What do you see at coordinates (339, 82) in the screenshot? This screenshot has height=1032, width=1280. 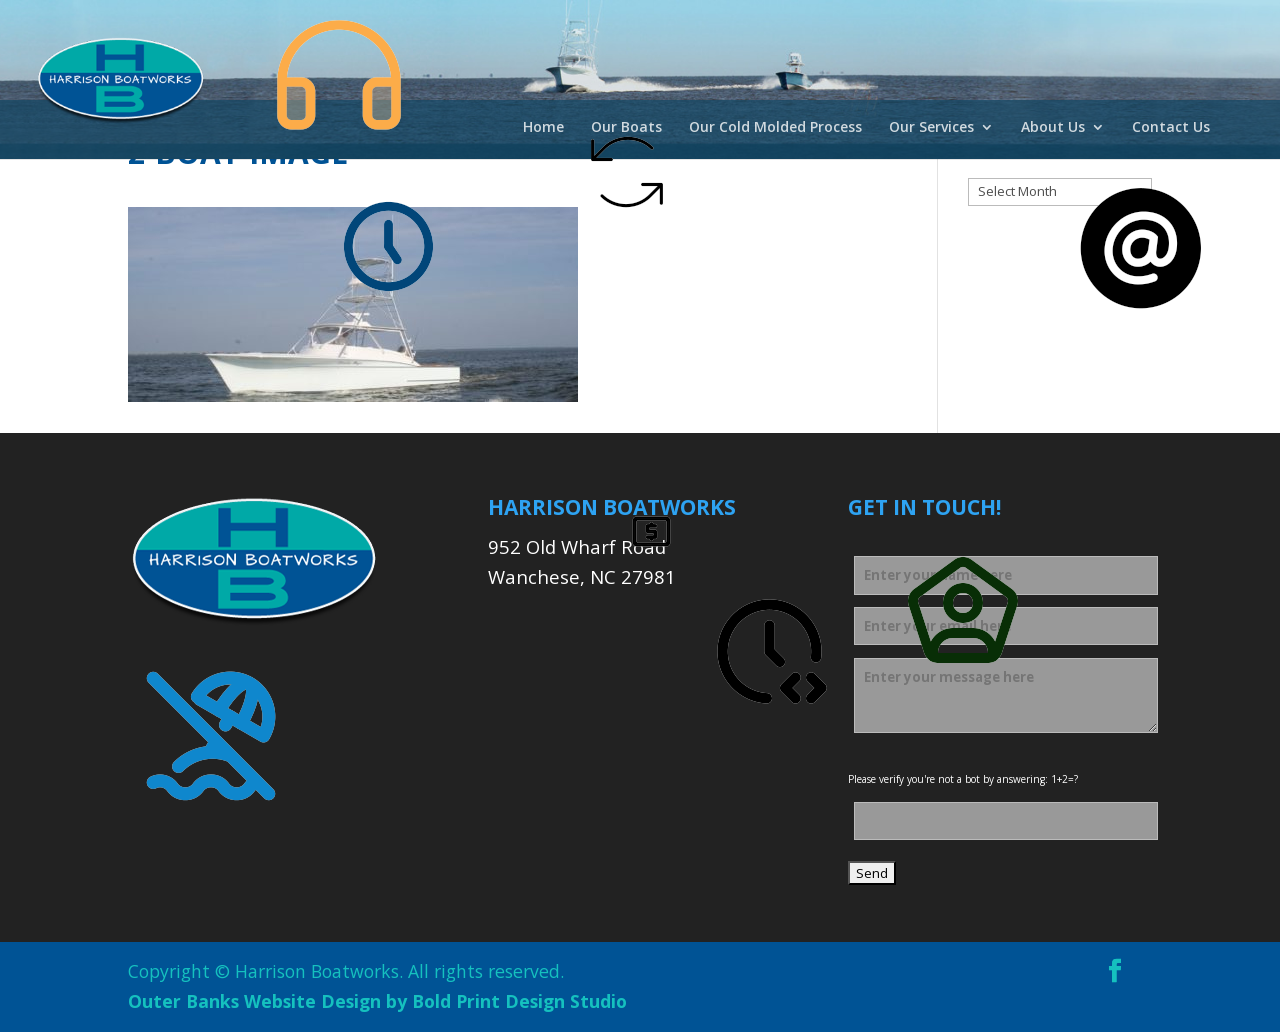 I see `access audio or music playback` at bounding box center [339, 82].